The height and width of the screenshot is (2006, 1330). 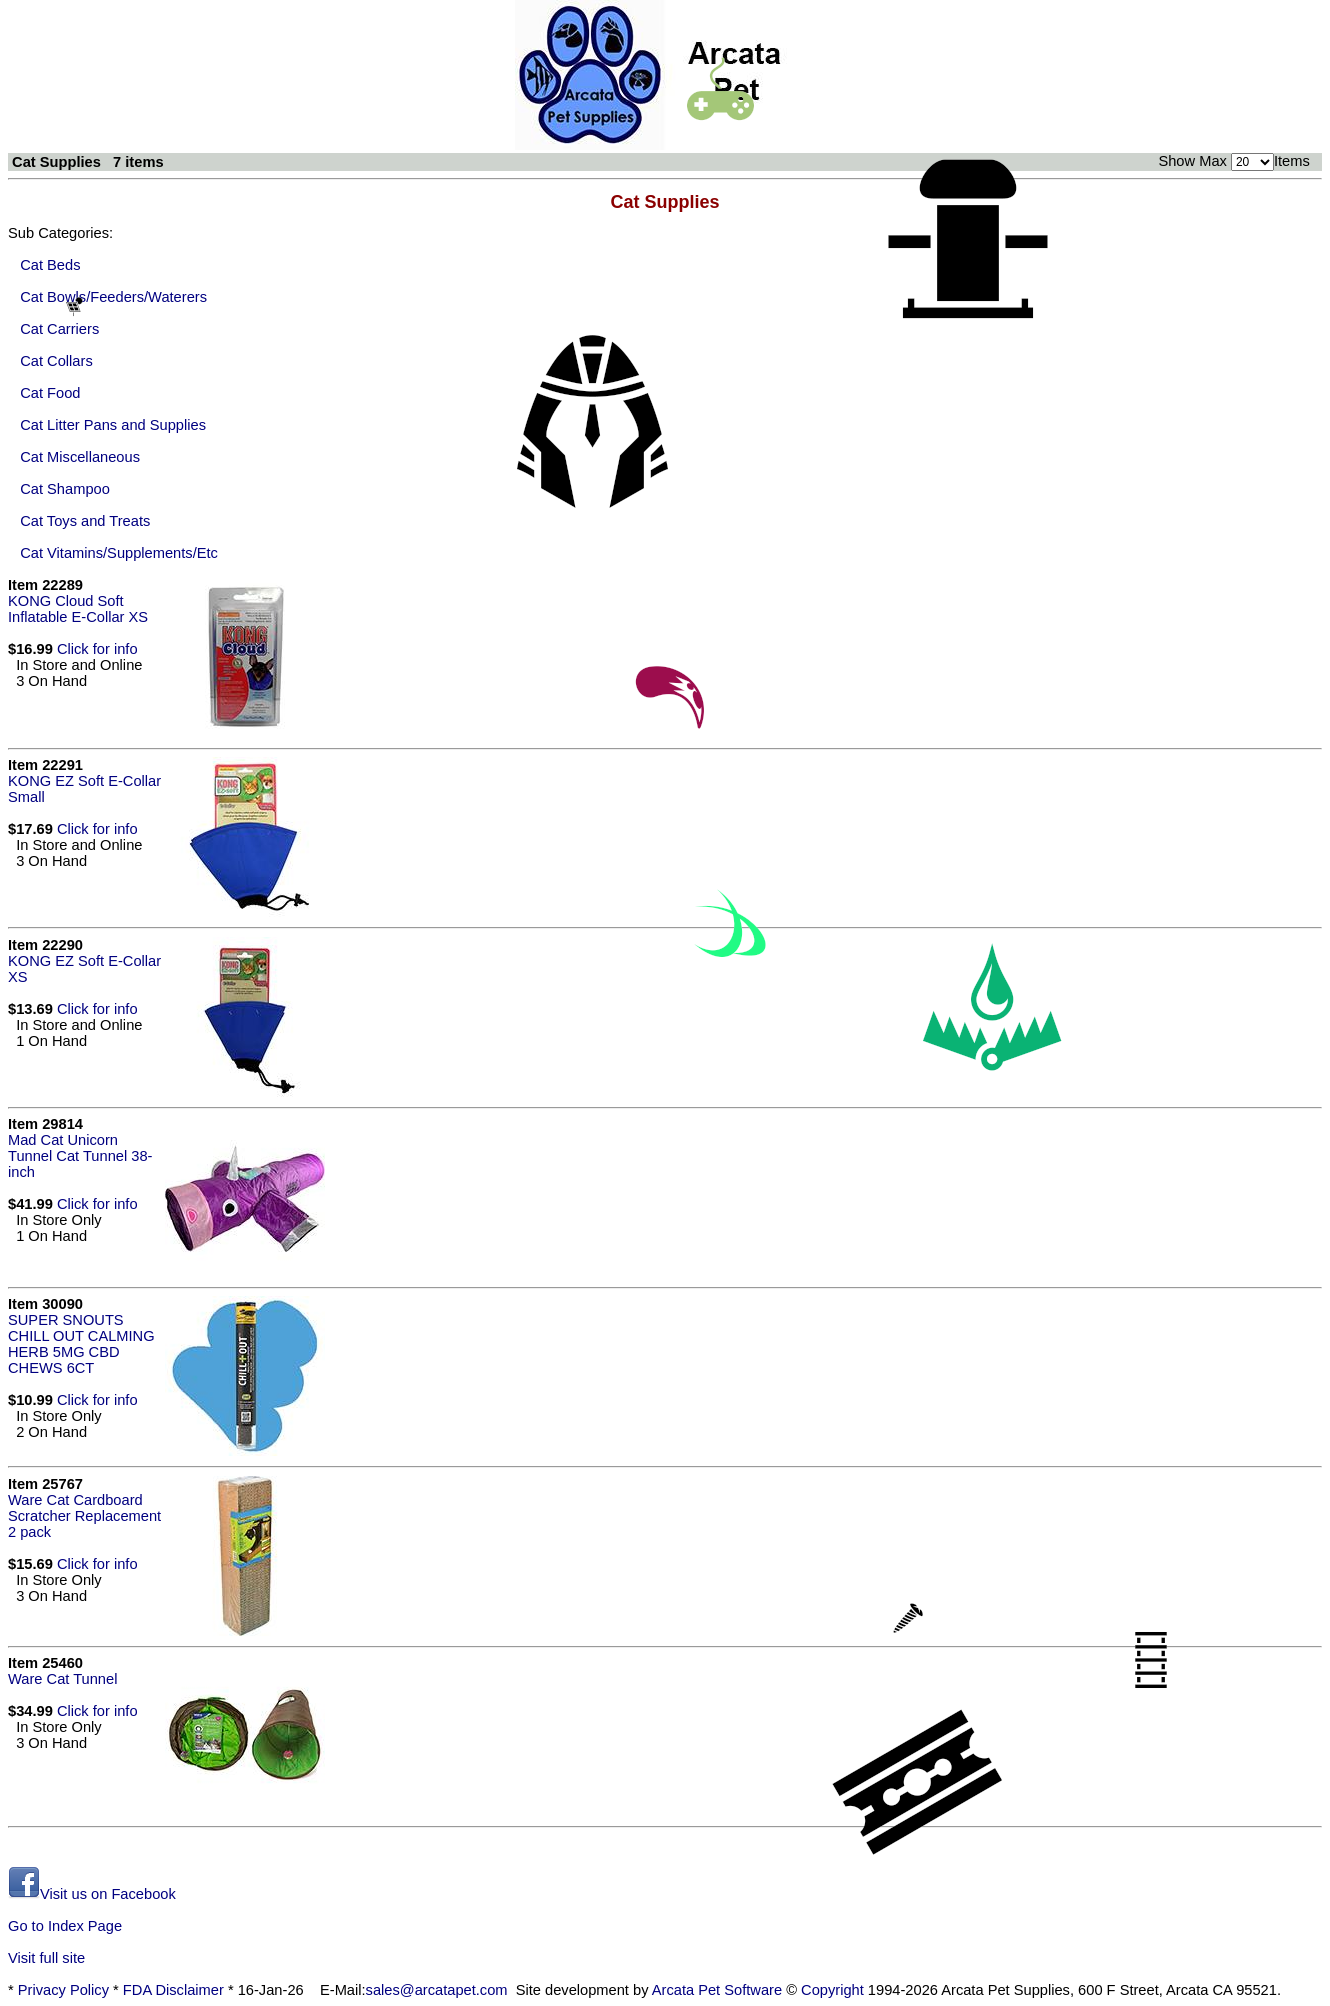 What do you see at coordinates (729, 926) in the screenshot?
I see `indicates a slash or cutting attack action` at bounding box center [729, 926].